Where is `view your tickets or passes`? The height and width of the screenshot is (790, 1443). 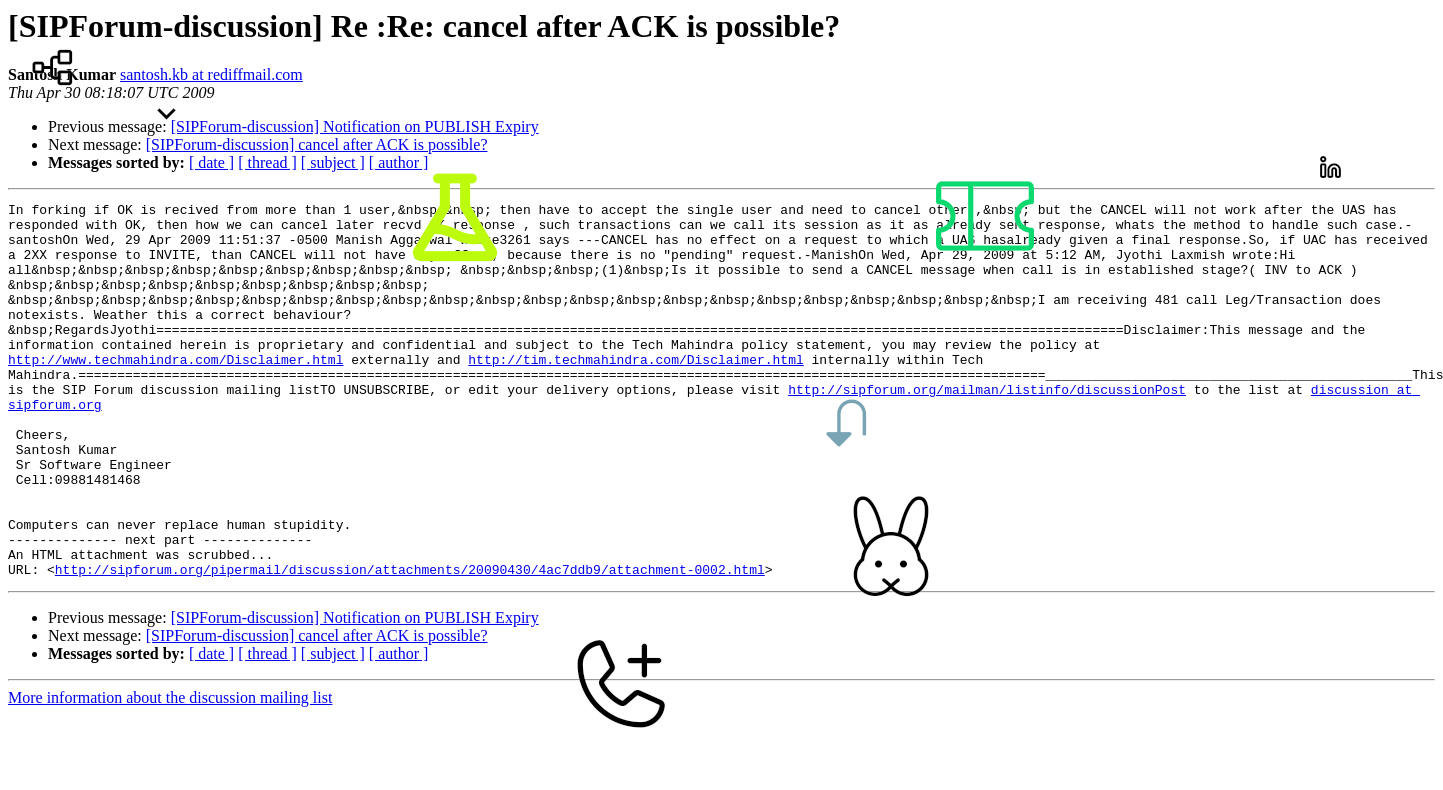
view your tickets or passes is located at coordinates (985, 216).